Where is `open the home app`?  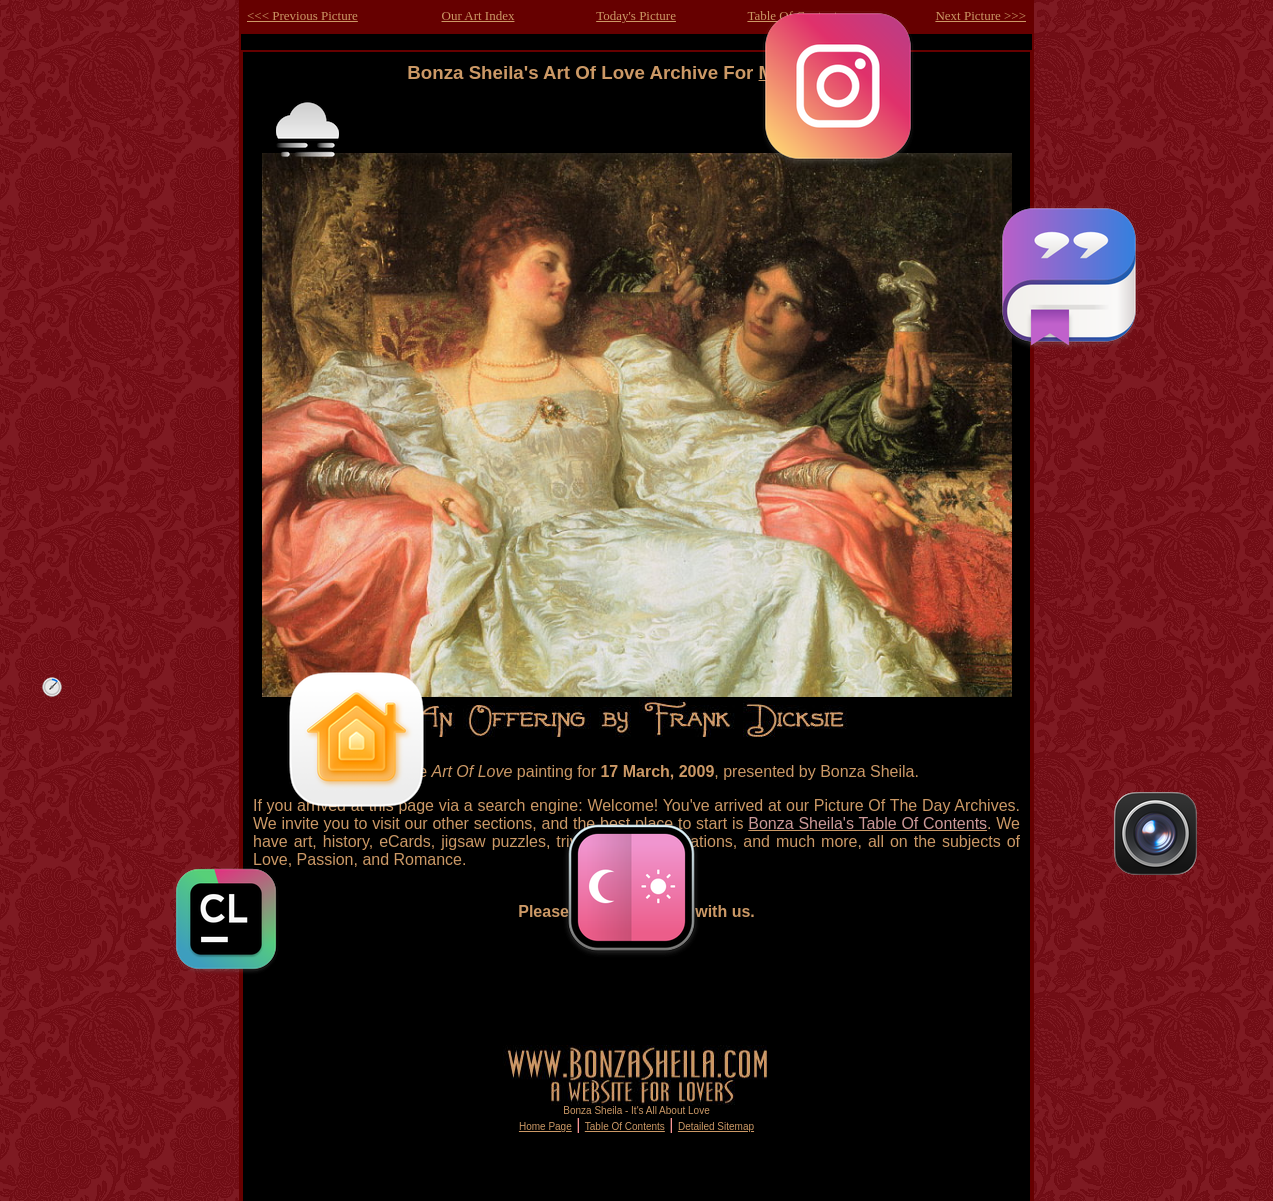
open the home app is located at coordinates (356, 739).